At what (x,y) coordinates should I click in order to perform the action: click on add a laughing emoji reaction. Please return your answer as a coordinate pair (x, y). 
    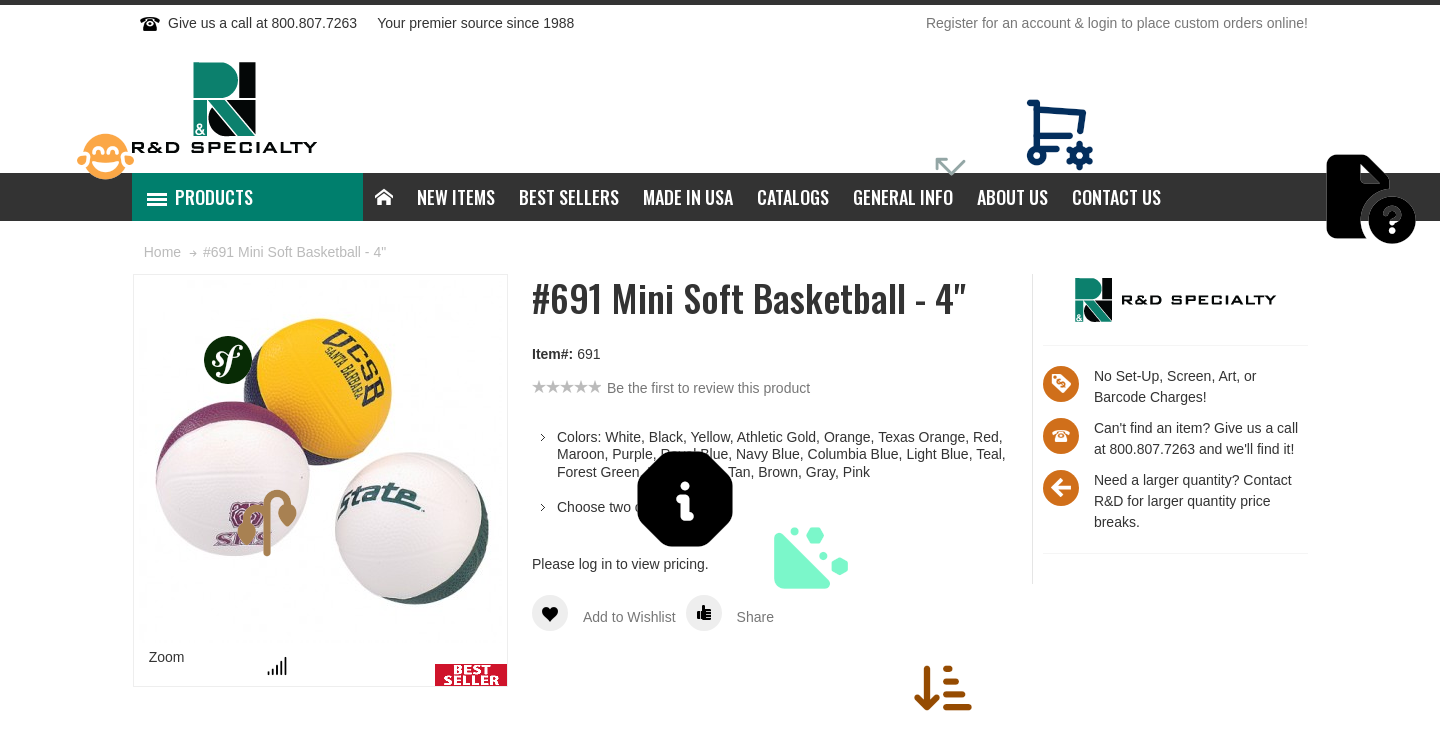
    Looking at the image, I should click on (105, 156).